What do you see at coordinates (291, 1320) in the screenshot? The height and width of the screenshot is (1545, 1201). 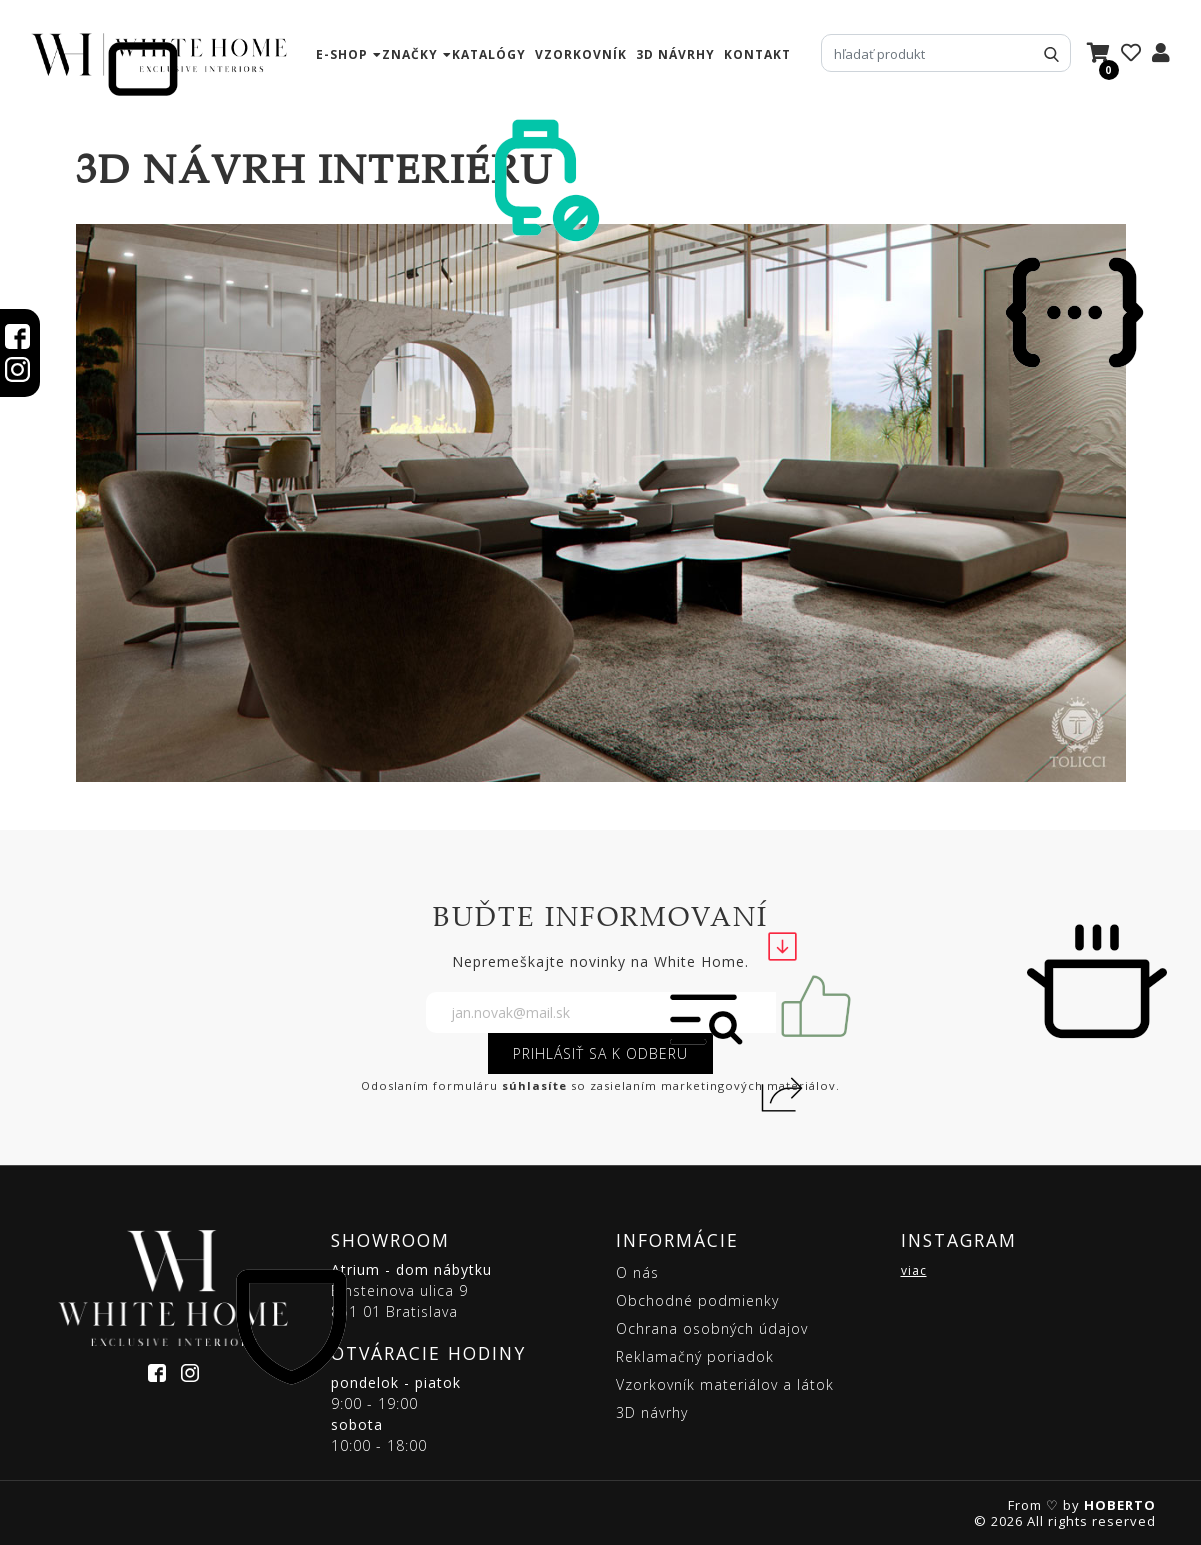 I see `access security or privacy settings` at bounding box center [291, 1320].